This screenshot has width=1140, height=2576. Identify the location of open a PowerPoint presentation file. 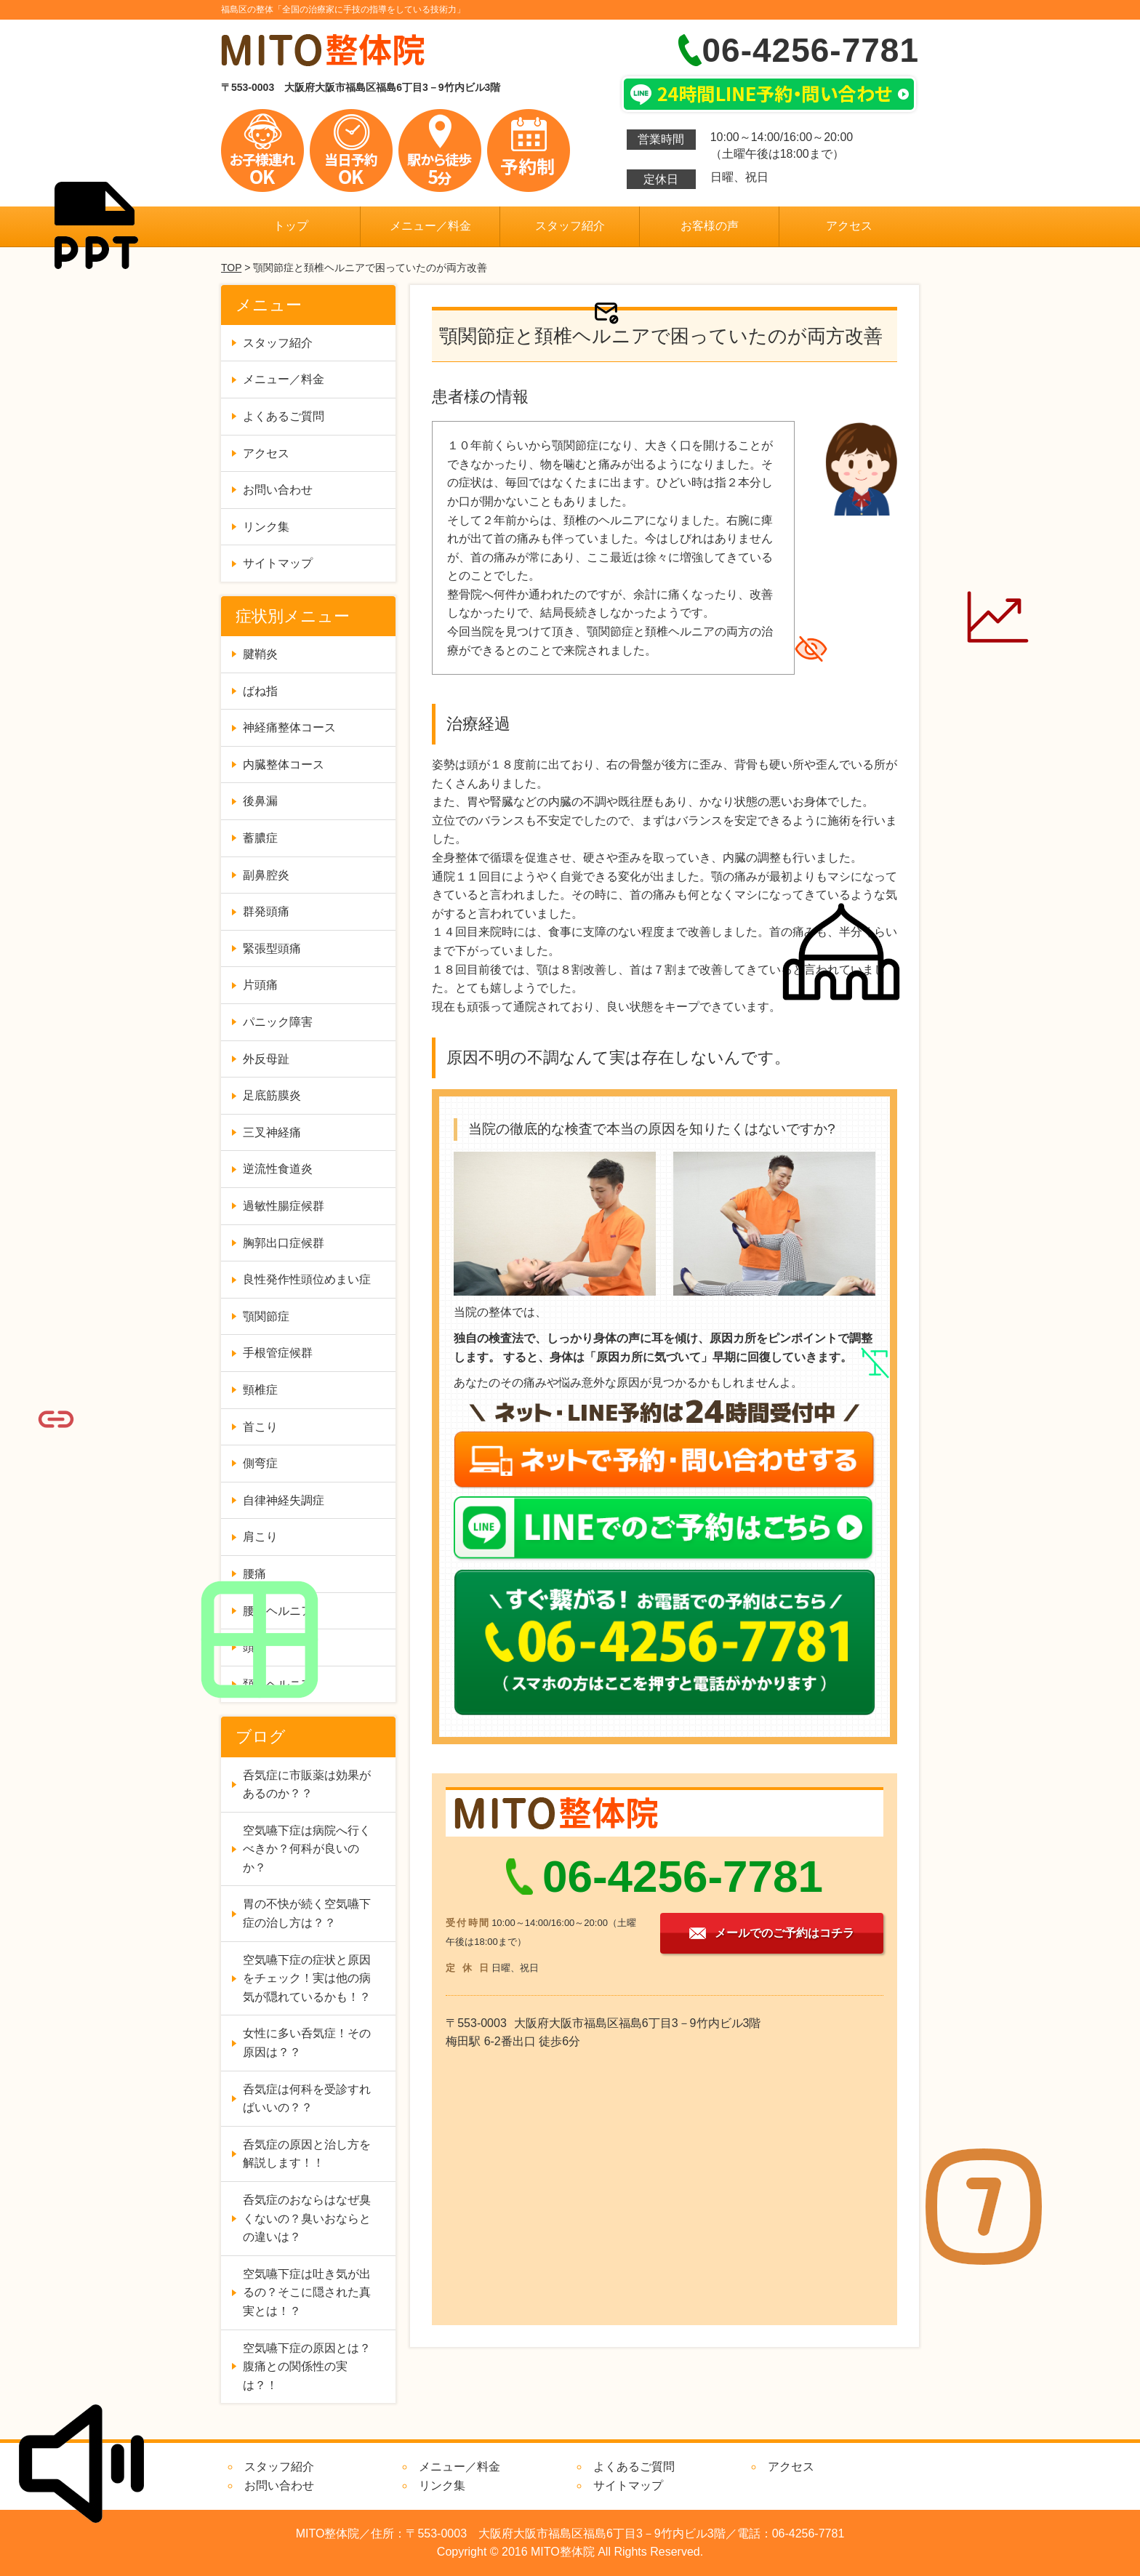
(95, 229).